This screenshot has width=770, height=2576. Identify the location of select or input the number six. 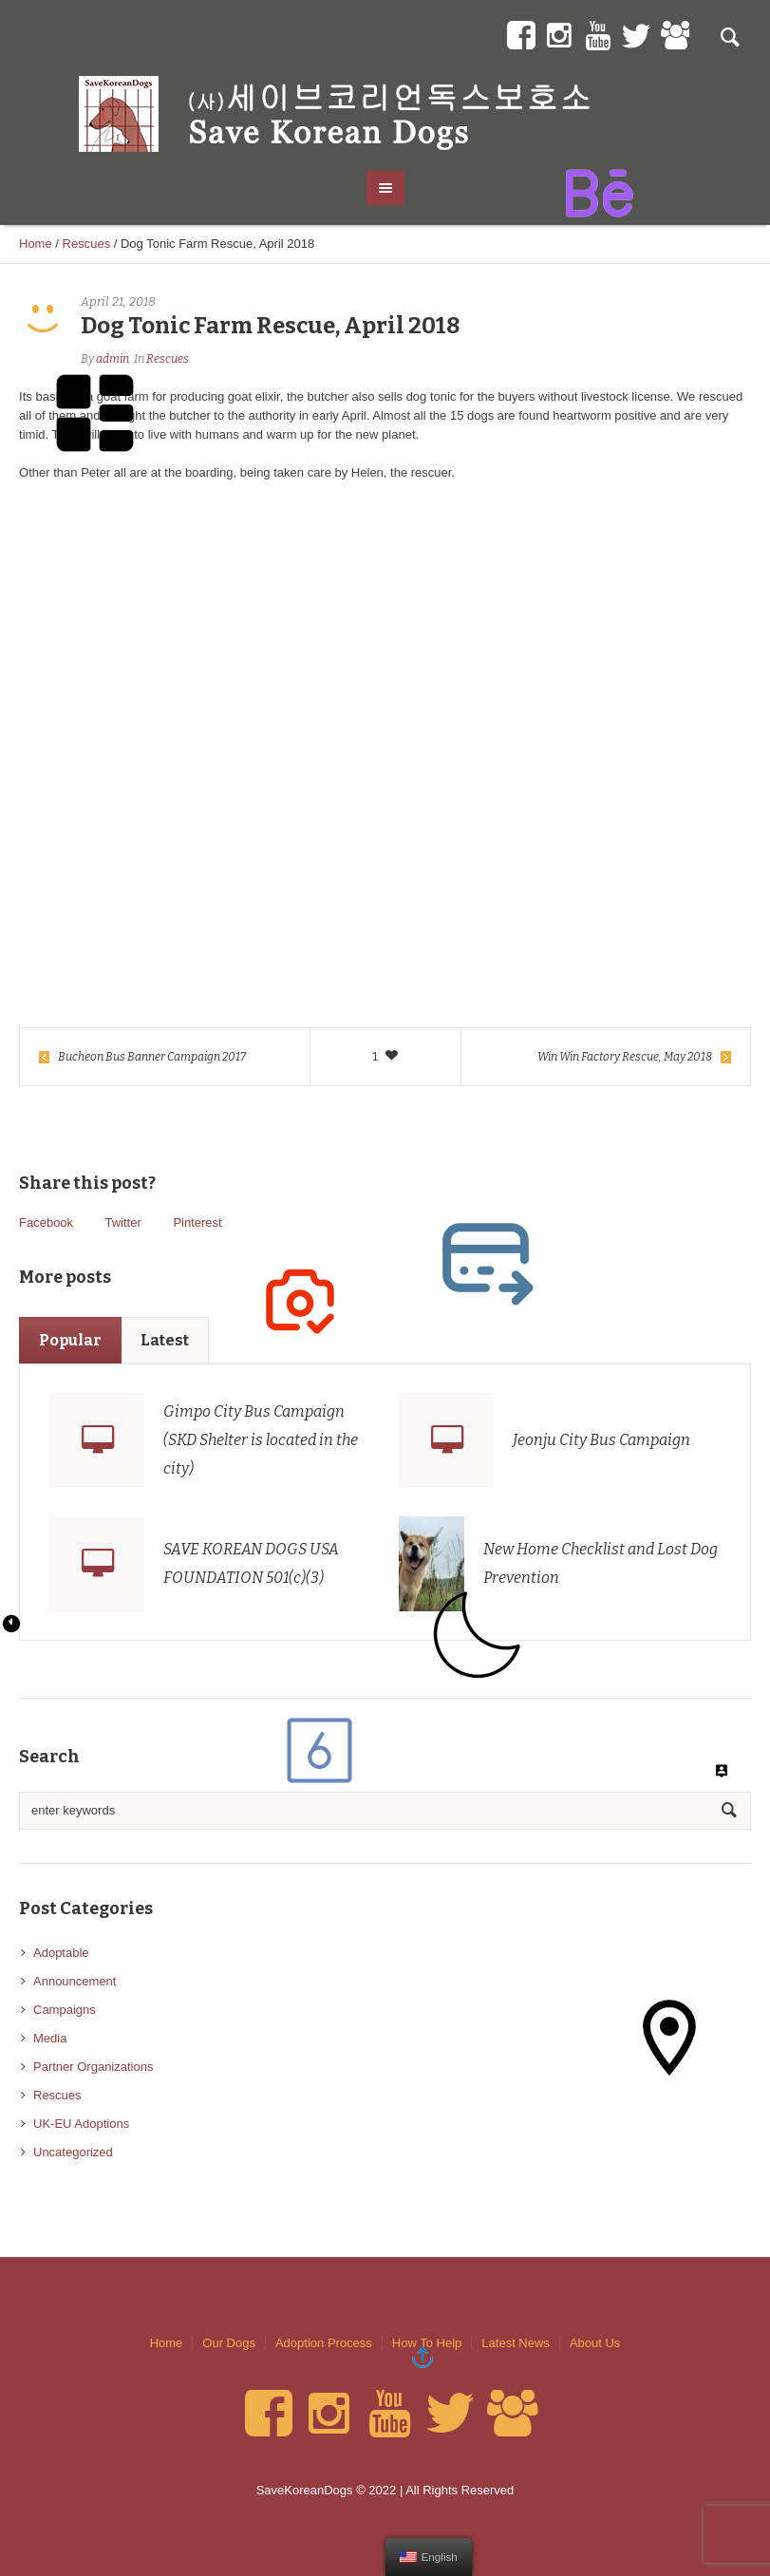
(319, 1750).